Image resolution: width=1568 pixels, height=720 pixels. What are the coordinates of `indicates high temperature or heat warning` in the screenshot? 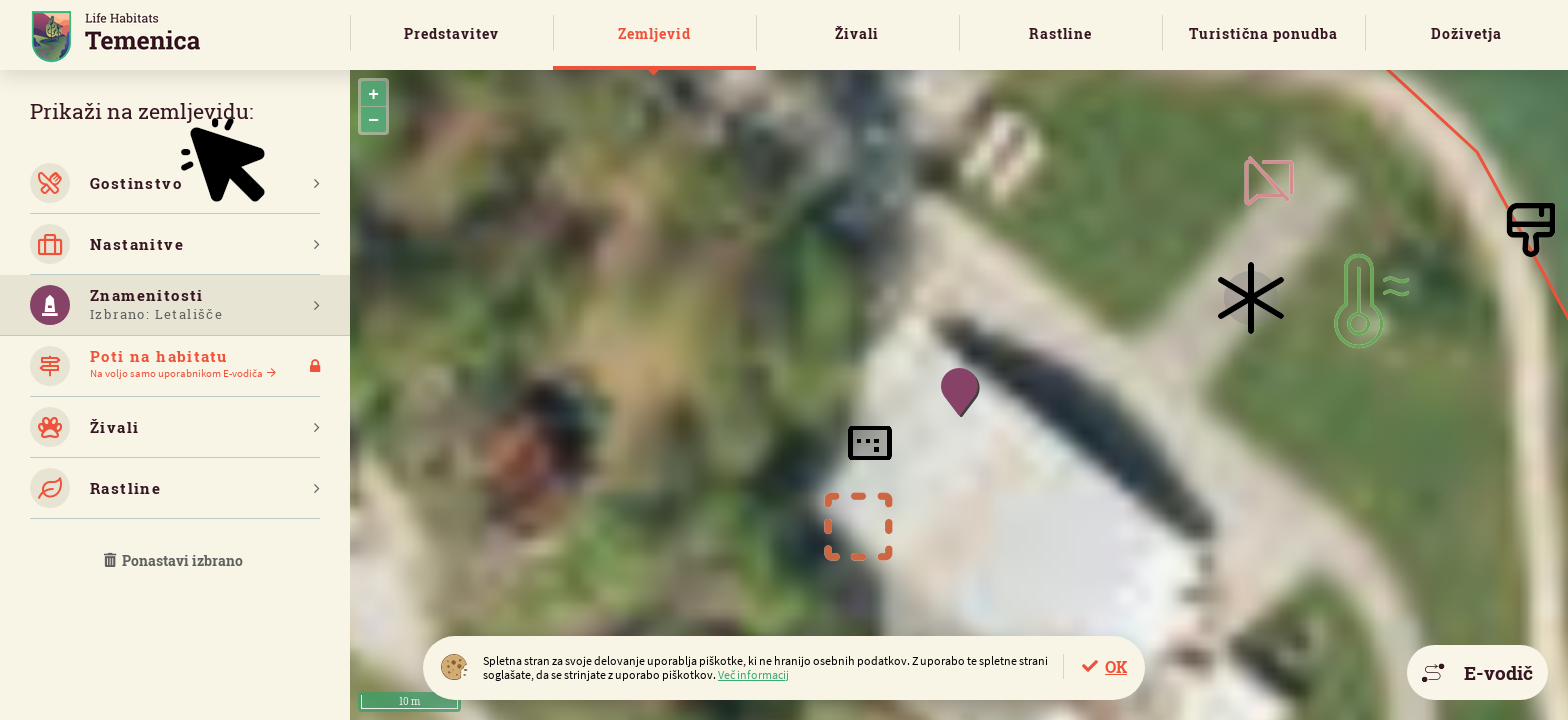 It's located at (1362, 301).